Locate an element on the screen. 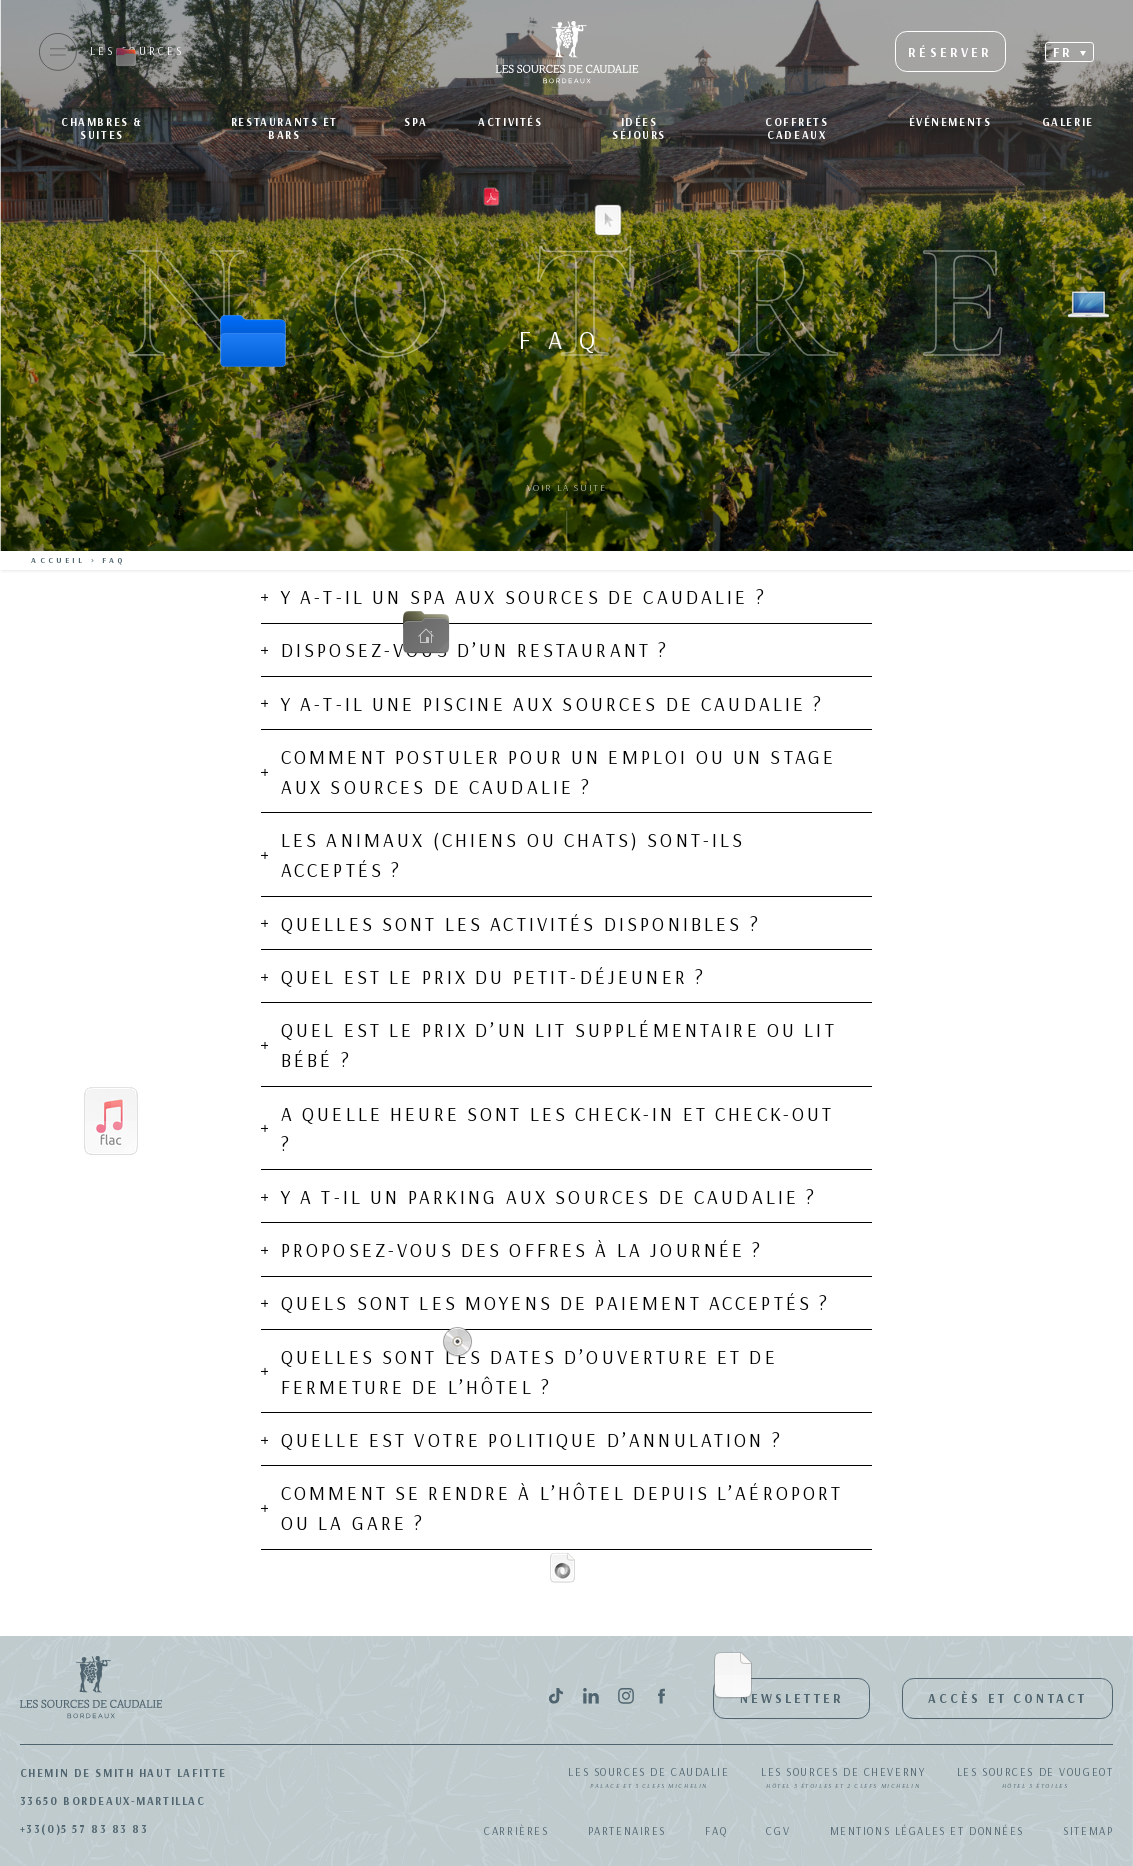 The image size is (1133, 1866). access DVD-RW drive or disc is located at coordinates (457, 1341).